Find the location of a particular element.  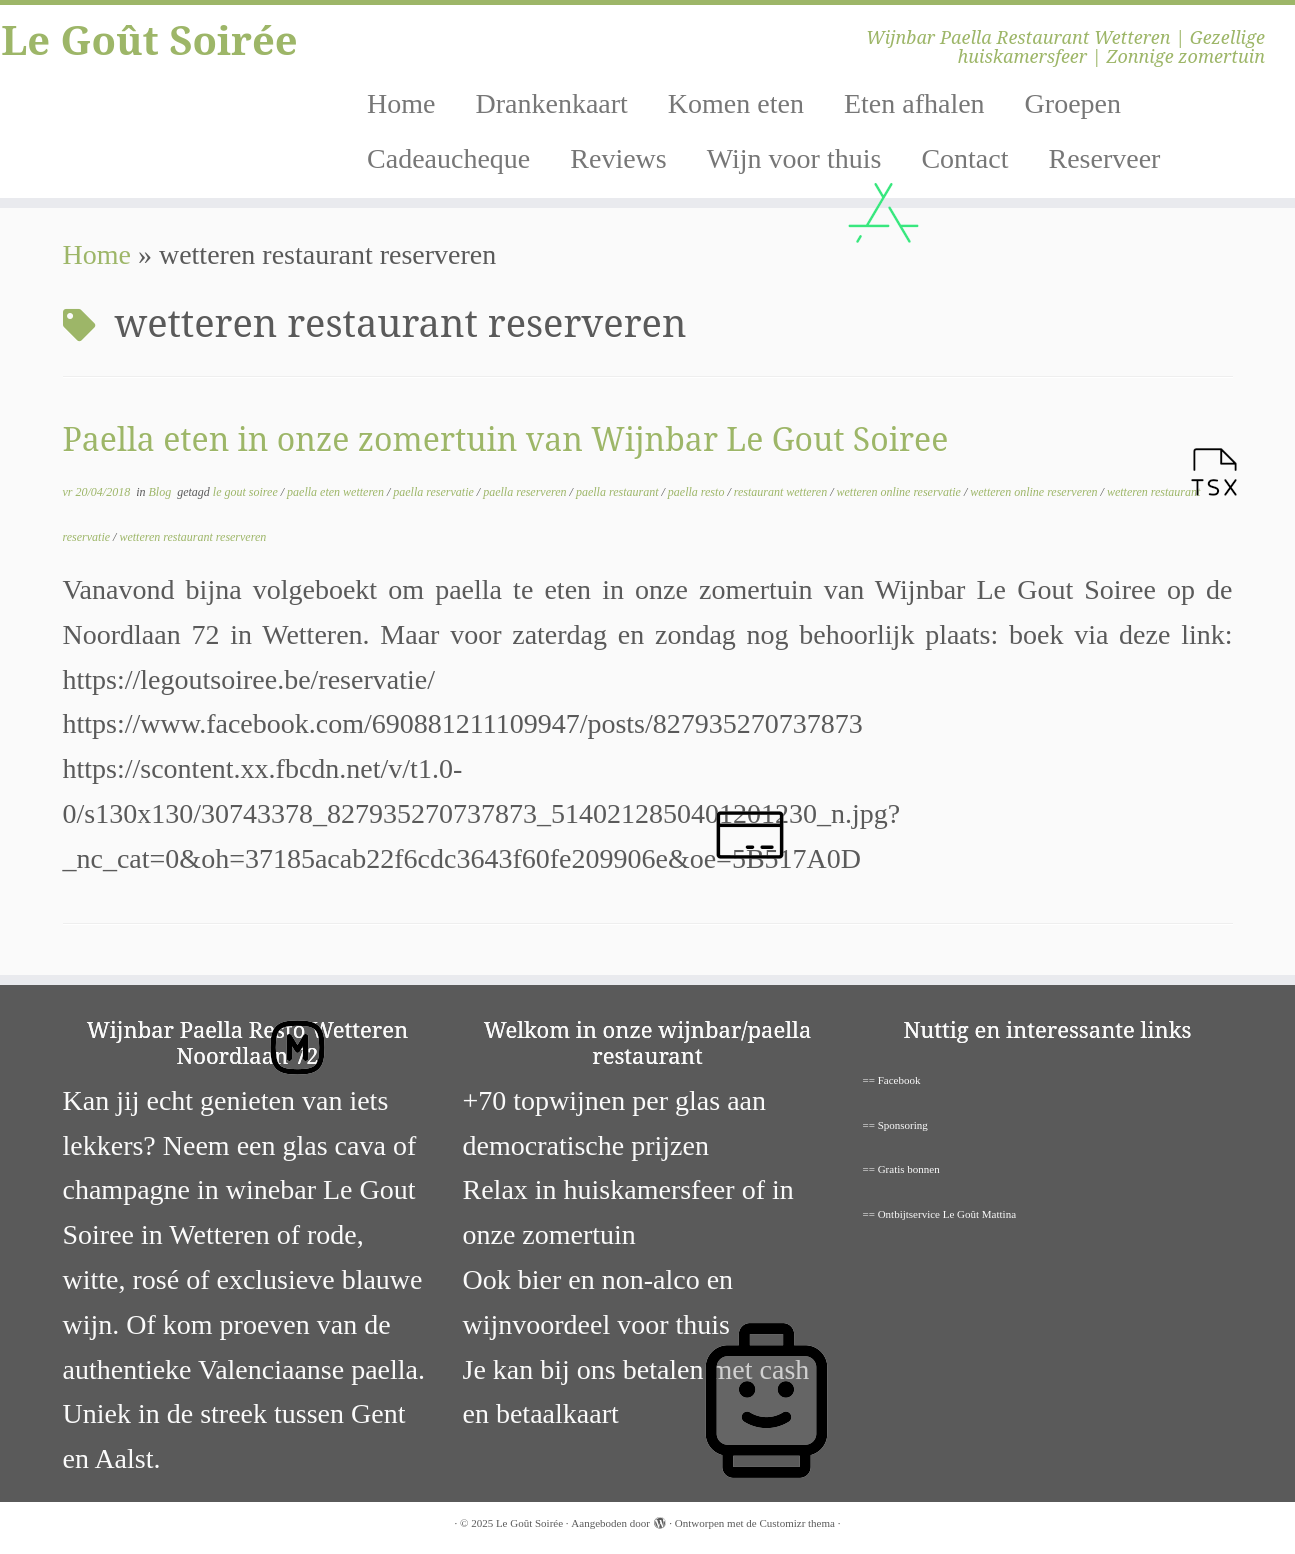

access metro or subway transit options is located at coordinates (297, 1047).